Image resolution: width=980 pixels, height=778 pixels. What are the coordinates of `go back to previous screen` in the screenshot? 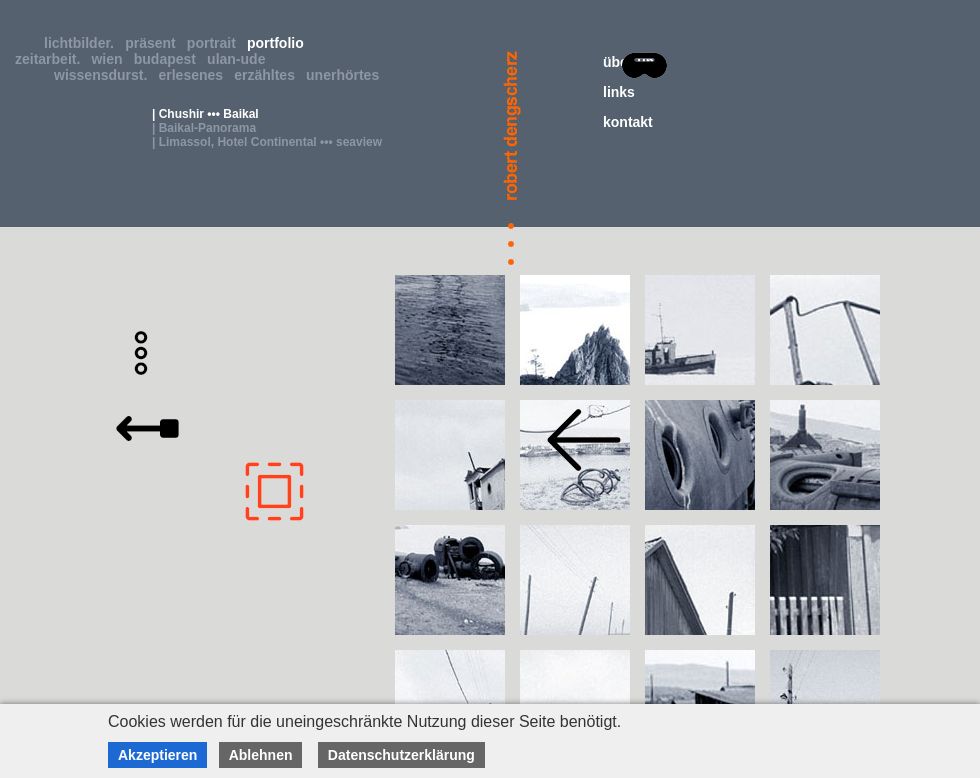 It's located at (147, 428).